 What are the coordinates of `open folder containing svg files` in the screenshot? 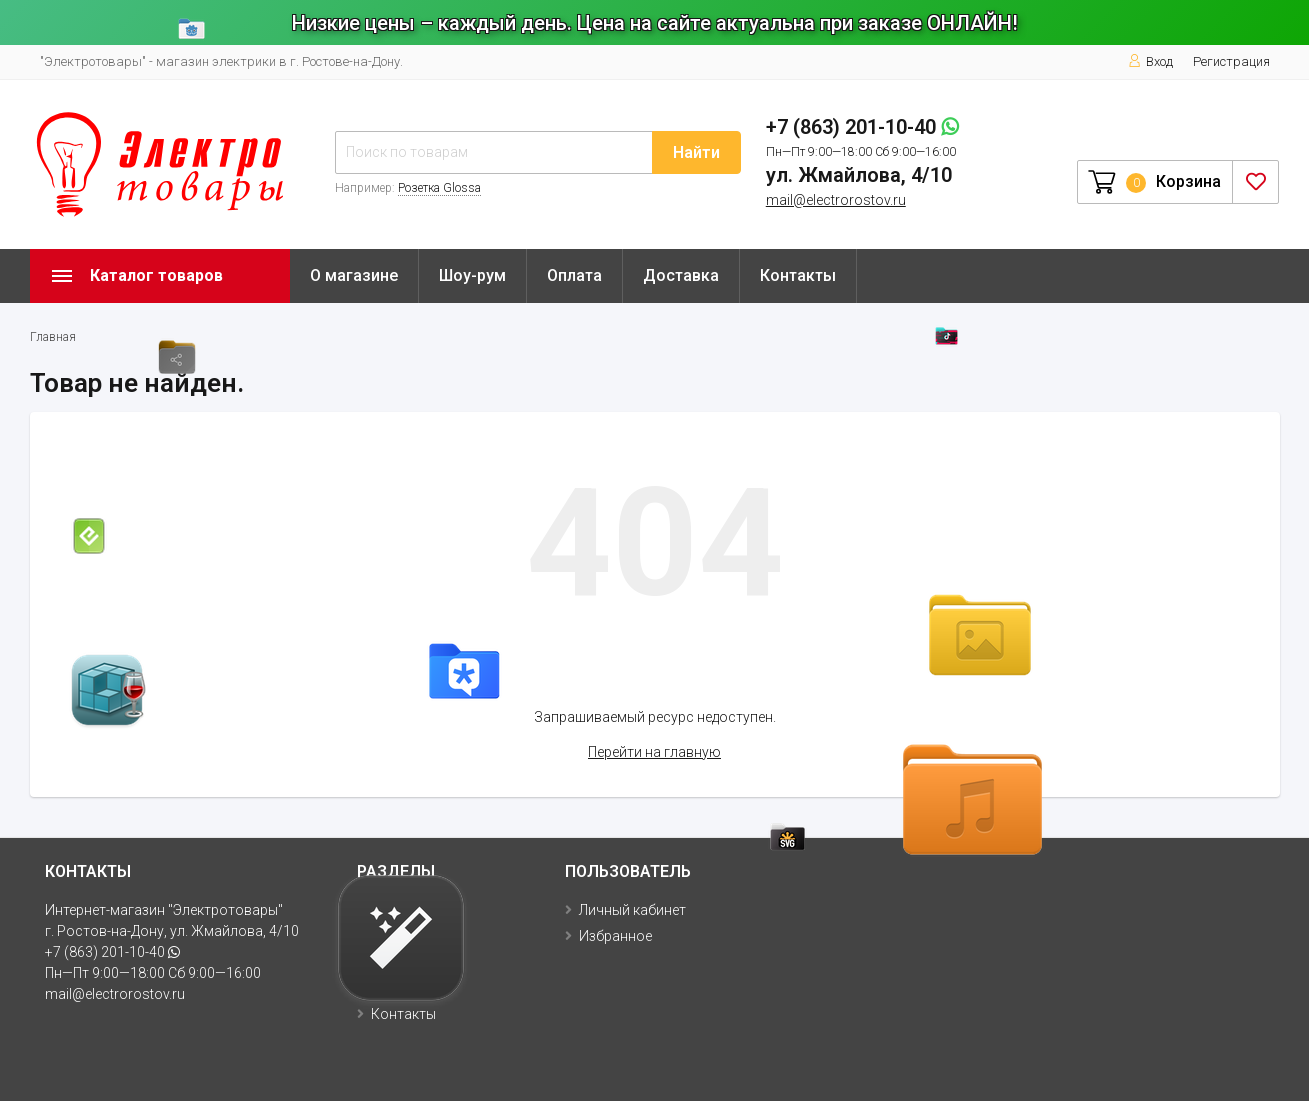 It's located at (787, 837).